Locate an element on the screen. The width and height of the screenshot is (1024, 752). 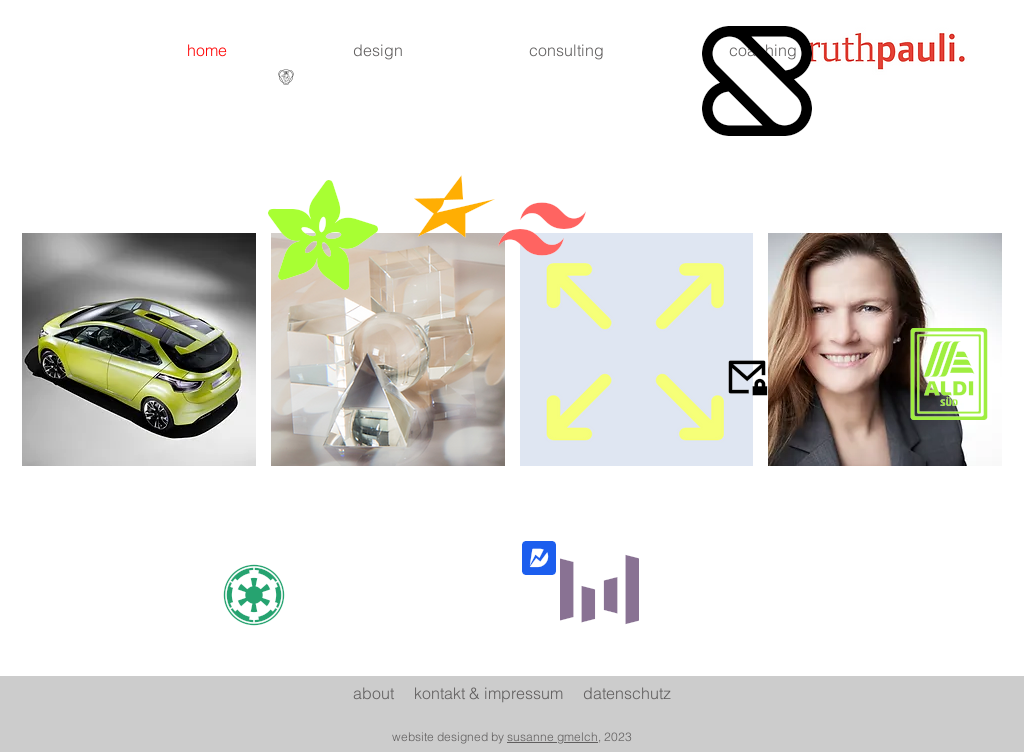
scania brand logo is located at coordinates (286, 77).